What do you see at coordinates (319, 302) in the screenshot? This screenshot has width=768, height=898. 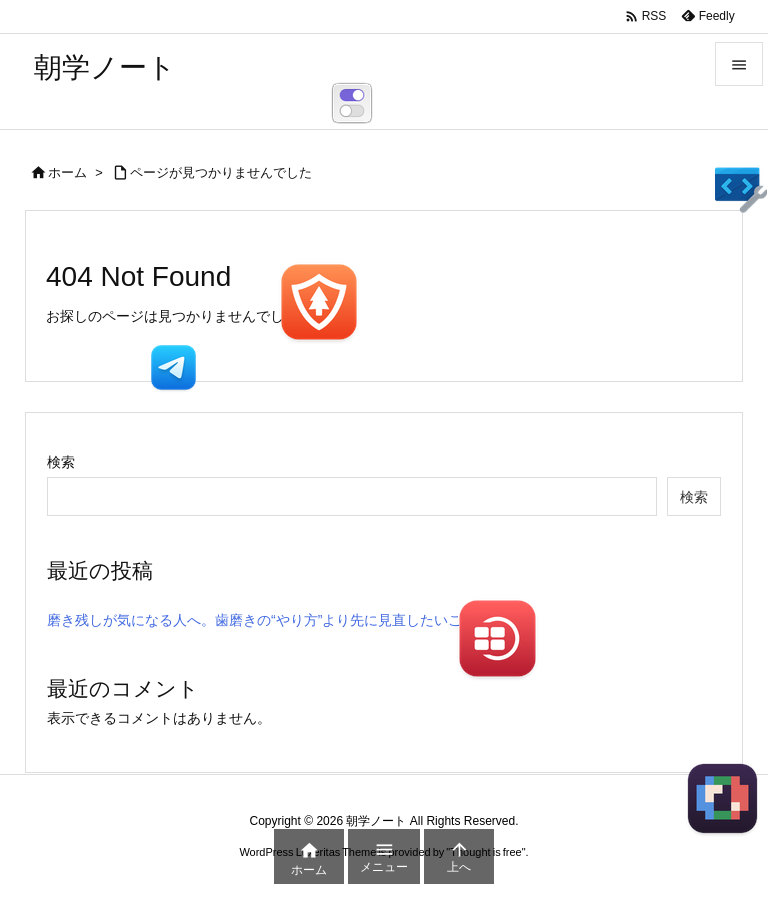 I see `open firewatch app` at bounding box center [319, 302].